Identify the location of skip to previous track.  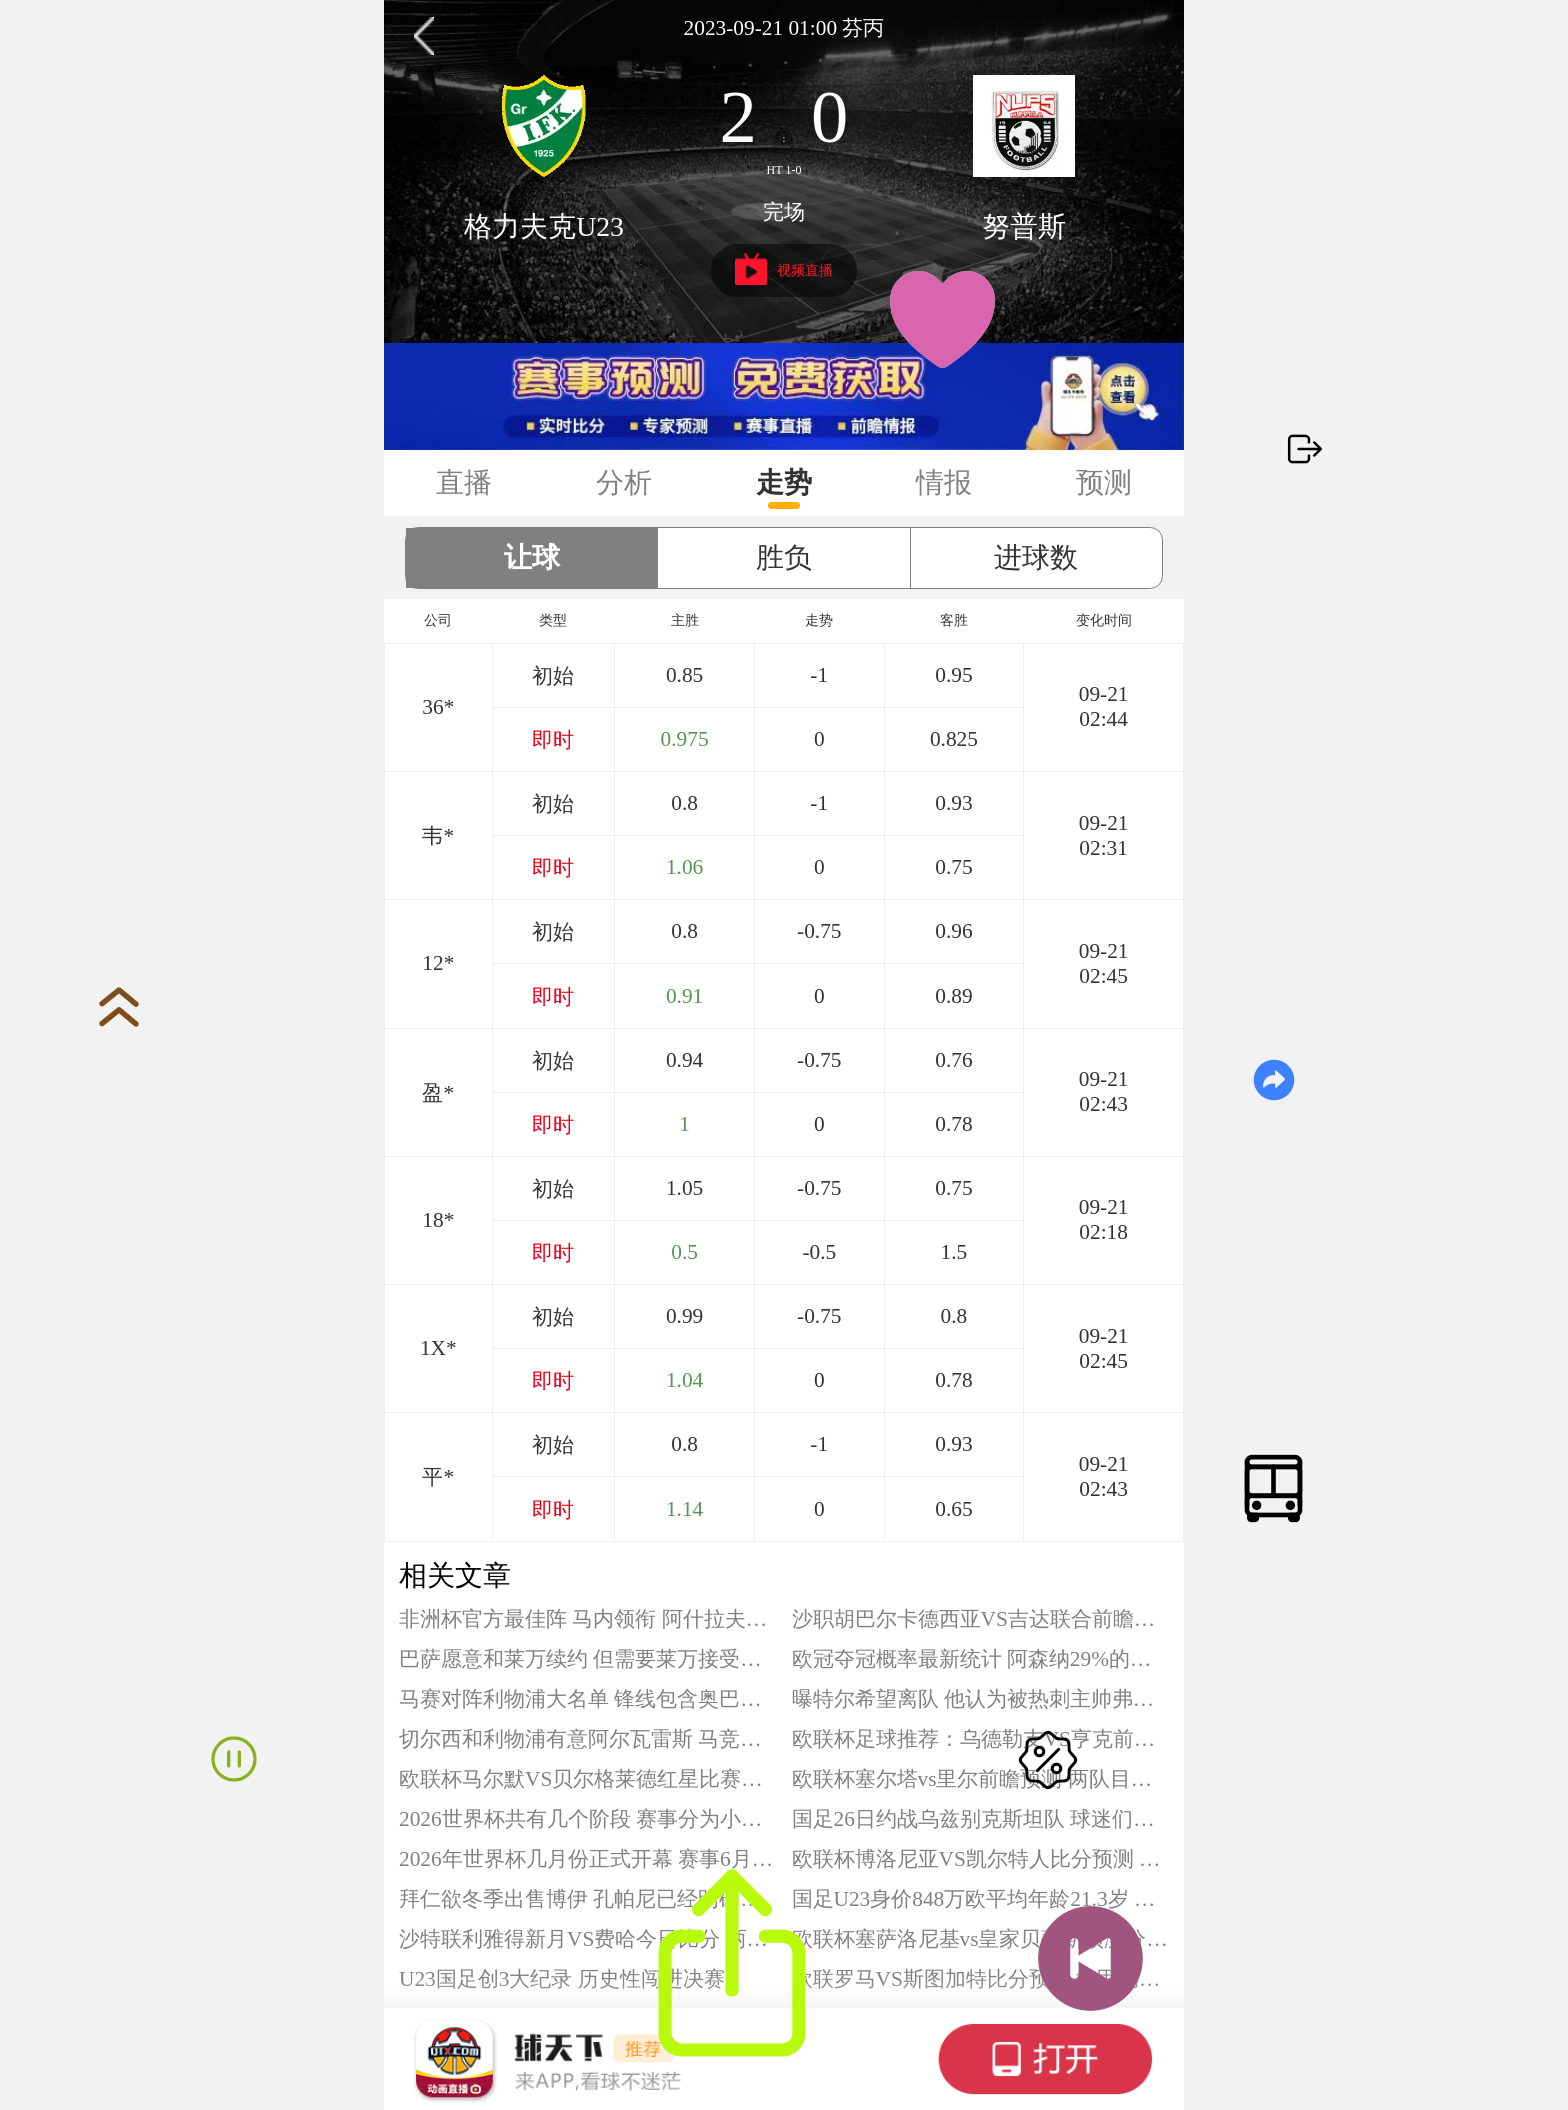
(1090, 1958).